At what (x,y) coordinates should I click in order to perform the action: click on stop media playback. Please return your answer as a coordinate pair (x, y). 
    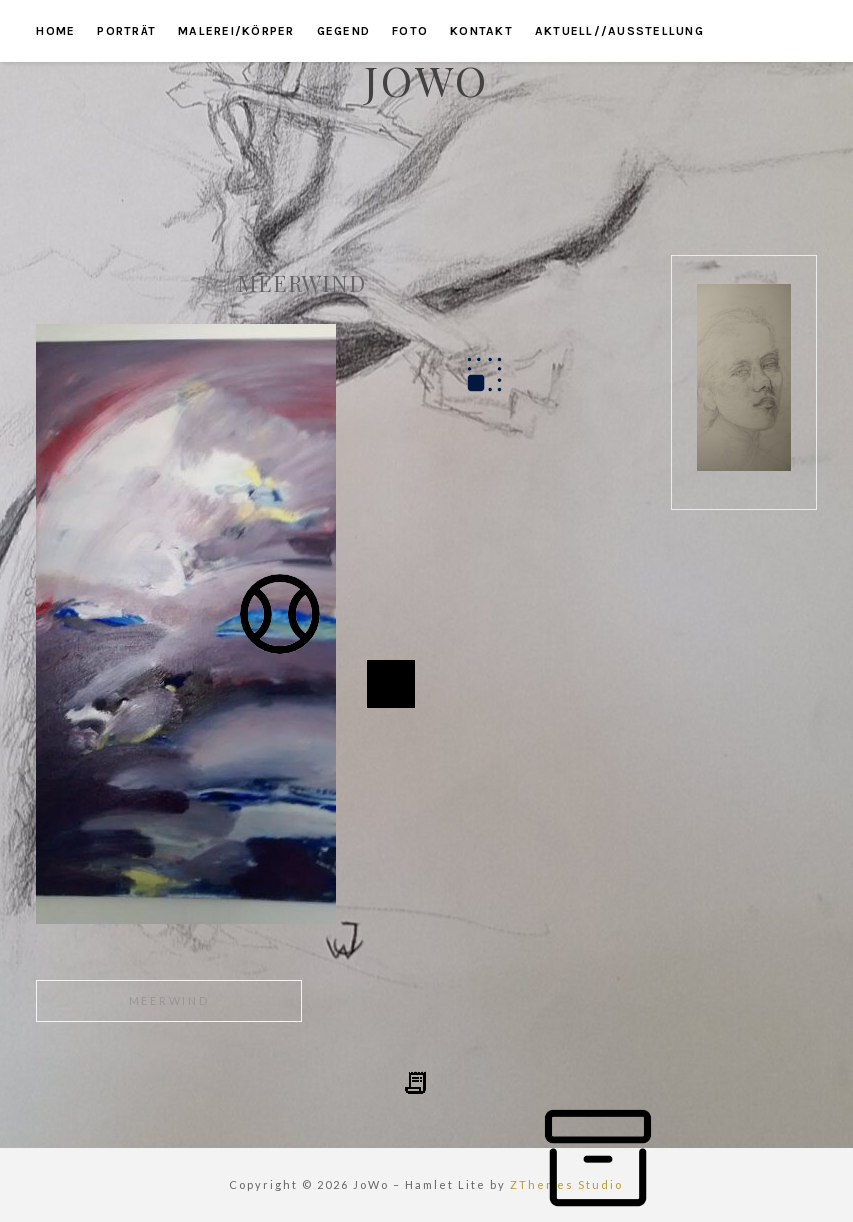
    Looking at the image, I should click on (391, 684).